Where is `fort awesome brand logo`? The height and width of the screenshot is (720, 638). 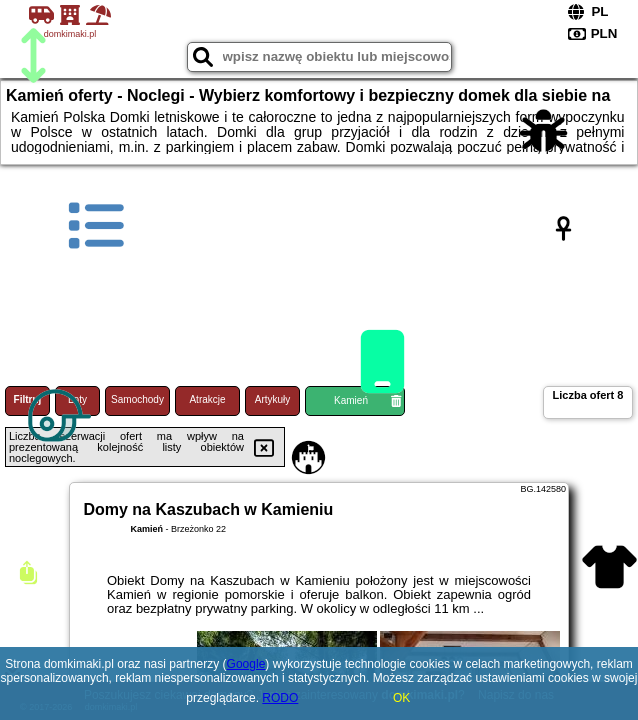
fort awesome brand logo is located at coordinates (308, 457).